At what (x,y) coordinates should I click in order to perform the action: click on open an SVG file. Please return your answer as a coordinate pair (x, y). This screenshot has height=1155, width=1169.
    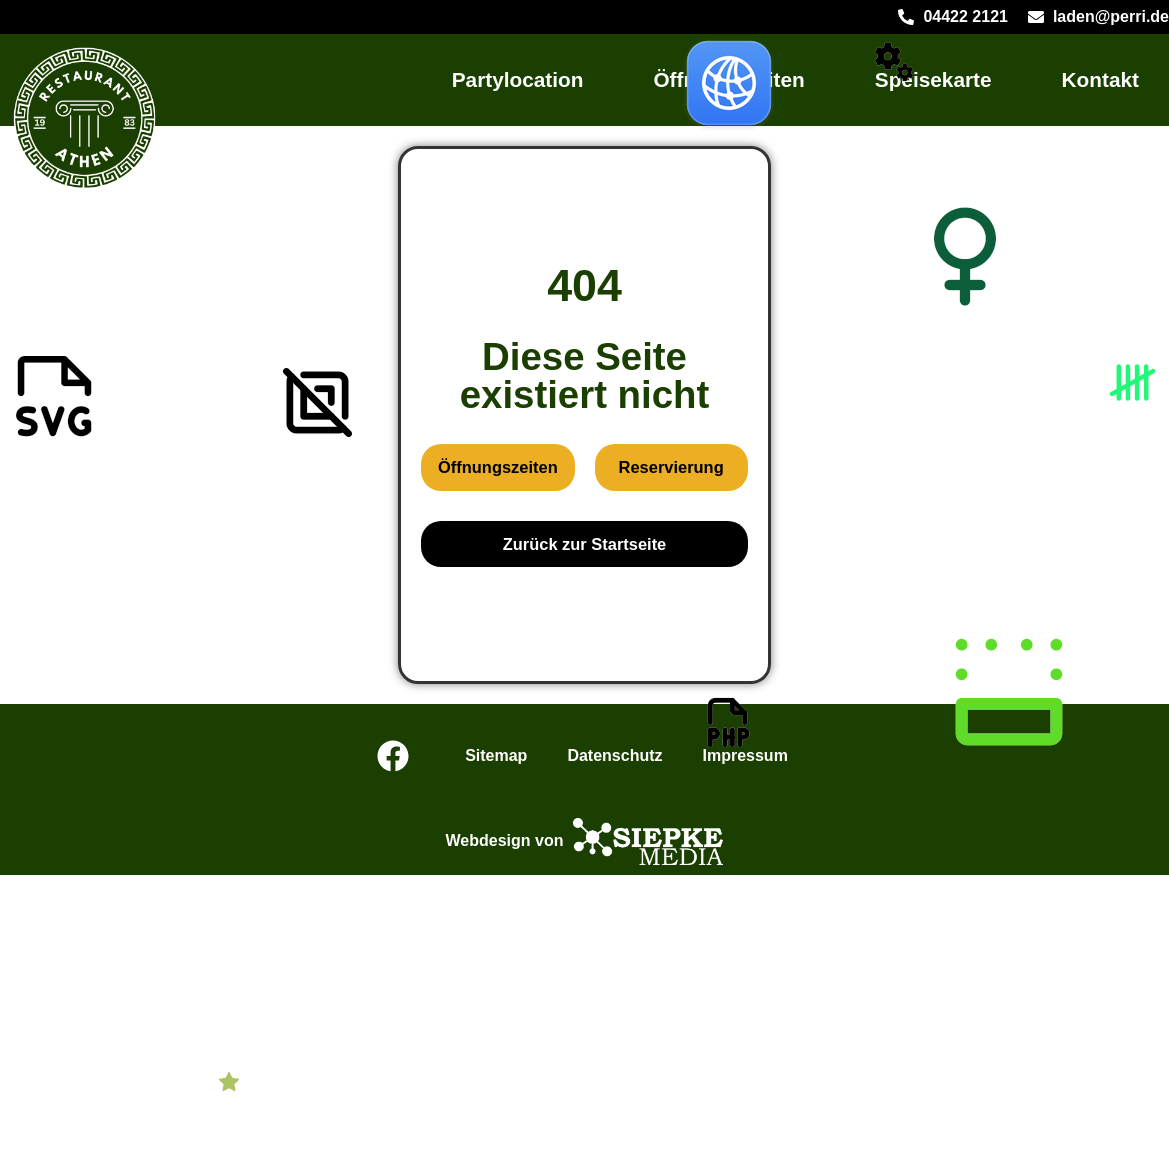
    Looking at the image, I should click on (54, 399).